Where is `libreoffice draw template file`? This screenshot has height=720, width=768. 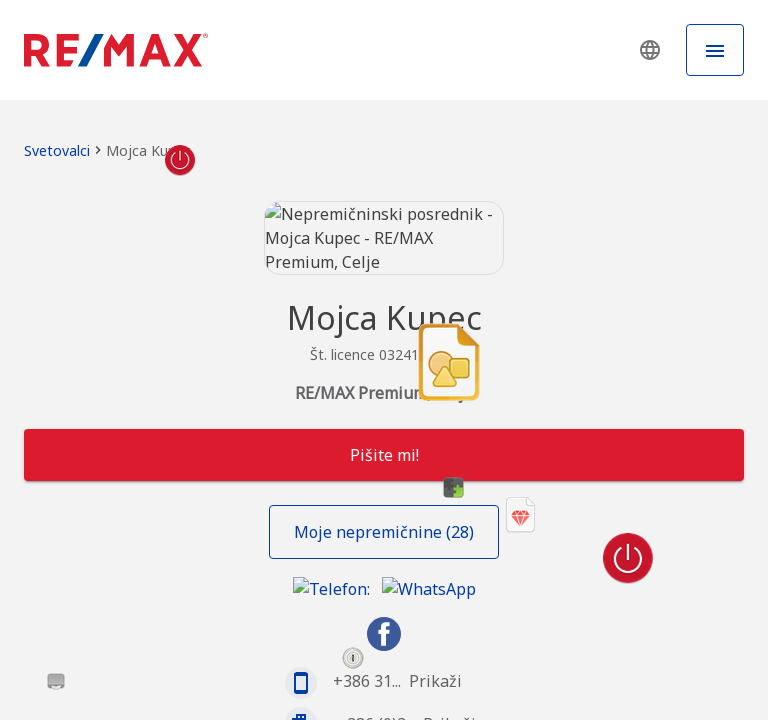
libreoffice draw template file is located at coordinates (449, 362).